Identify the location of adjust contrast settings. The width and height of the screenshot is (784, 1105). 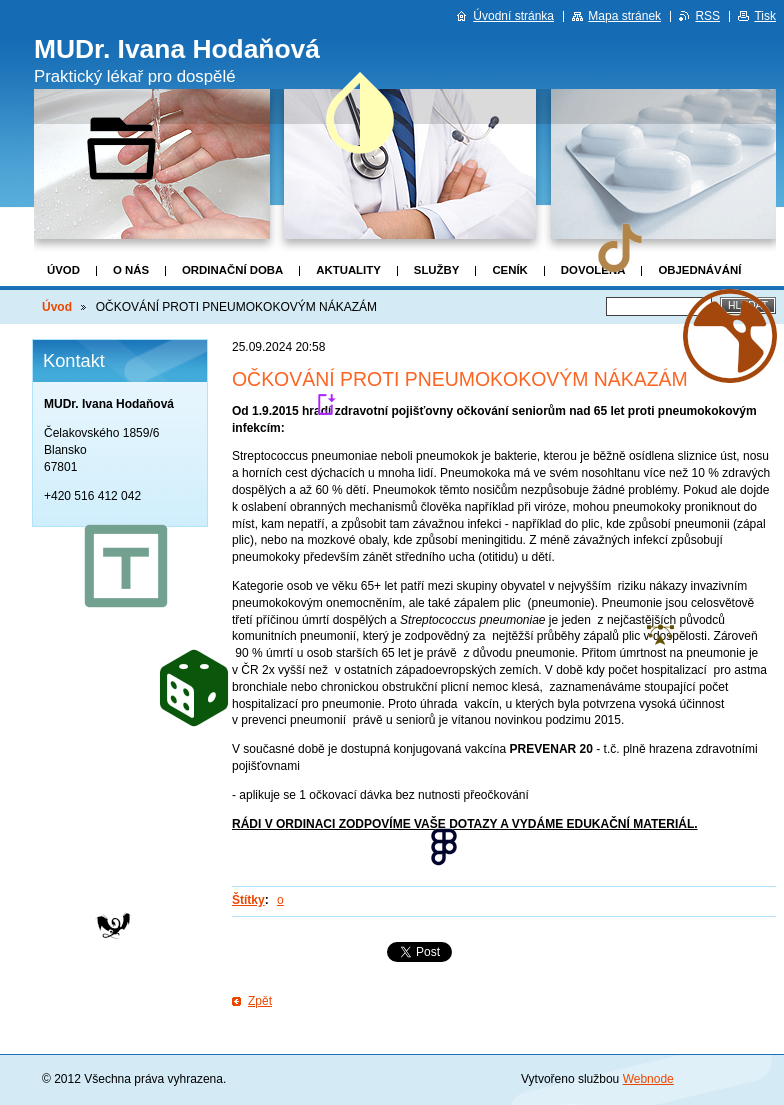
(360, 116).